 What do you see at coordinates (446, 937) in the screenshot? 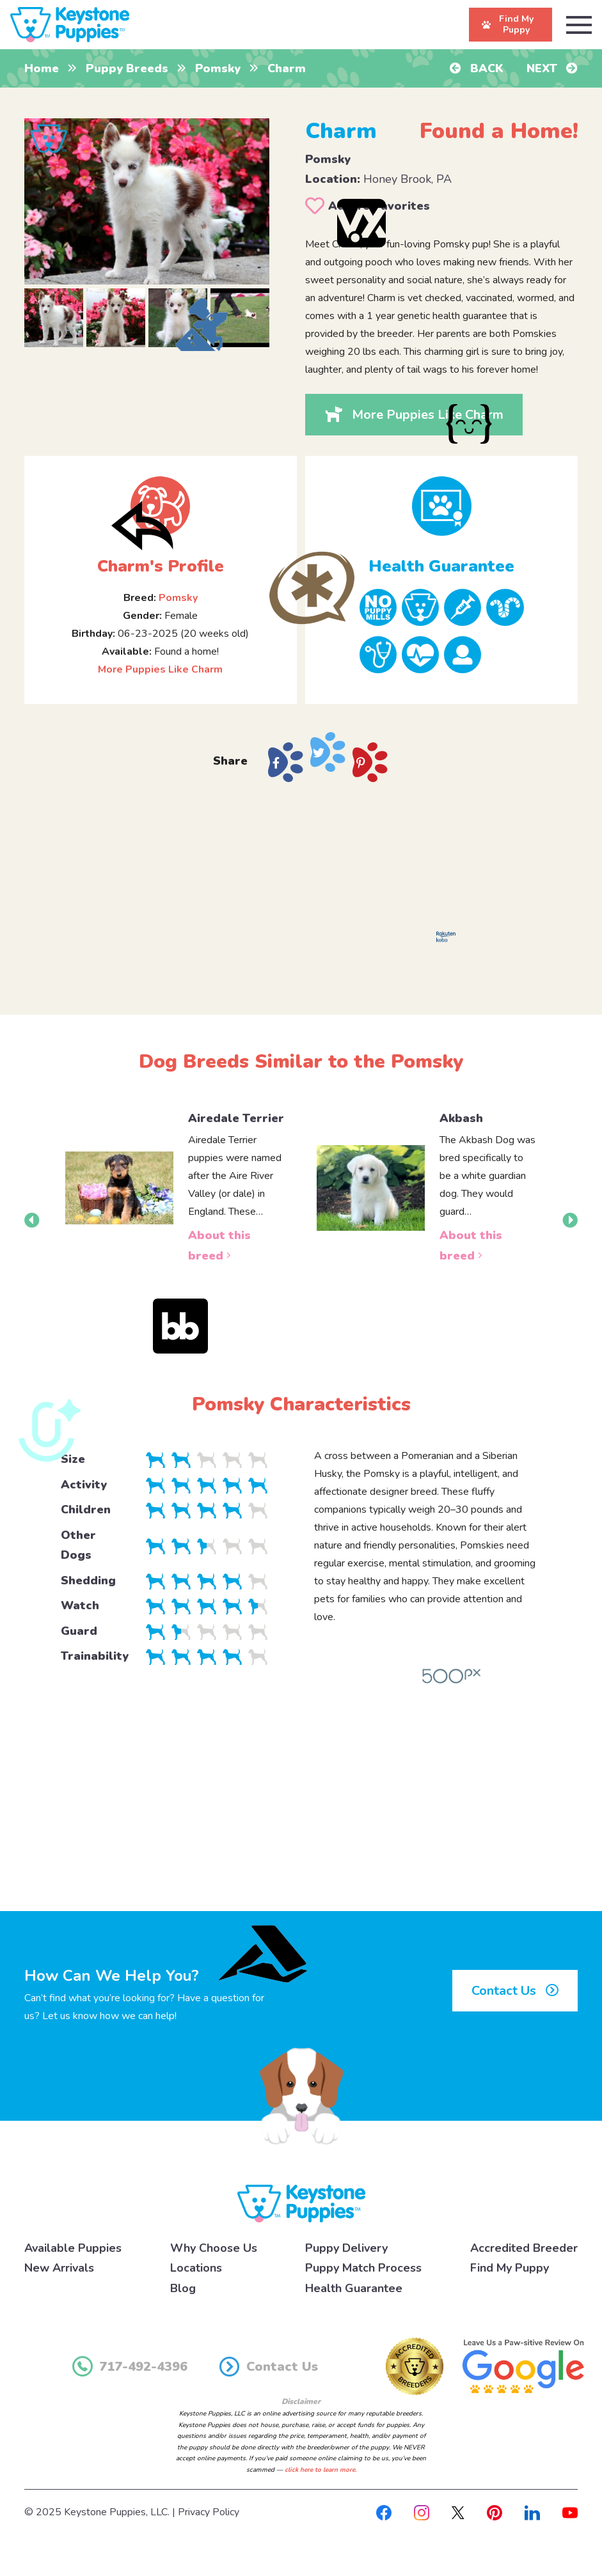
I see `open the Rakuten Kobo e-reader app` at bounding box center [446, 937].